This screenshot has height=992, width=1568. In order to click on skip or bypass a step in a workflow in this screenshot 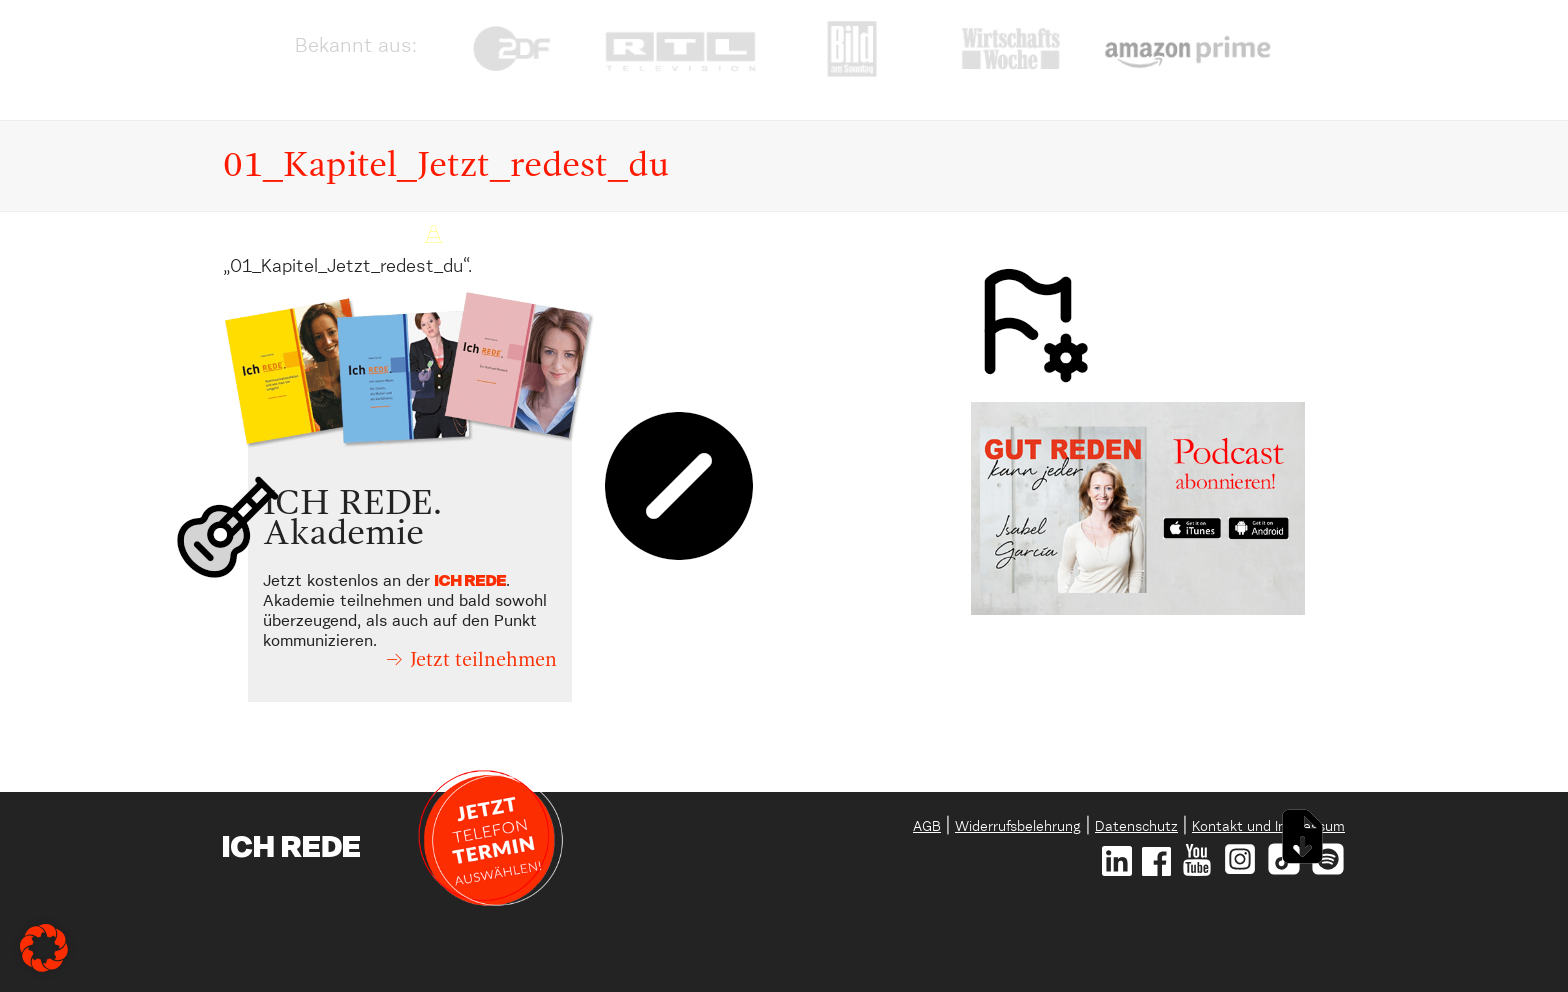, I will do `click(679, 486)`.